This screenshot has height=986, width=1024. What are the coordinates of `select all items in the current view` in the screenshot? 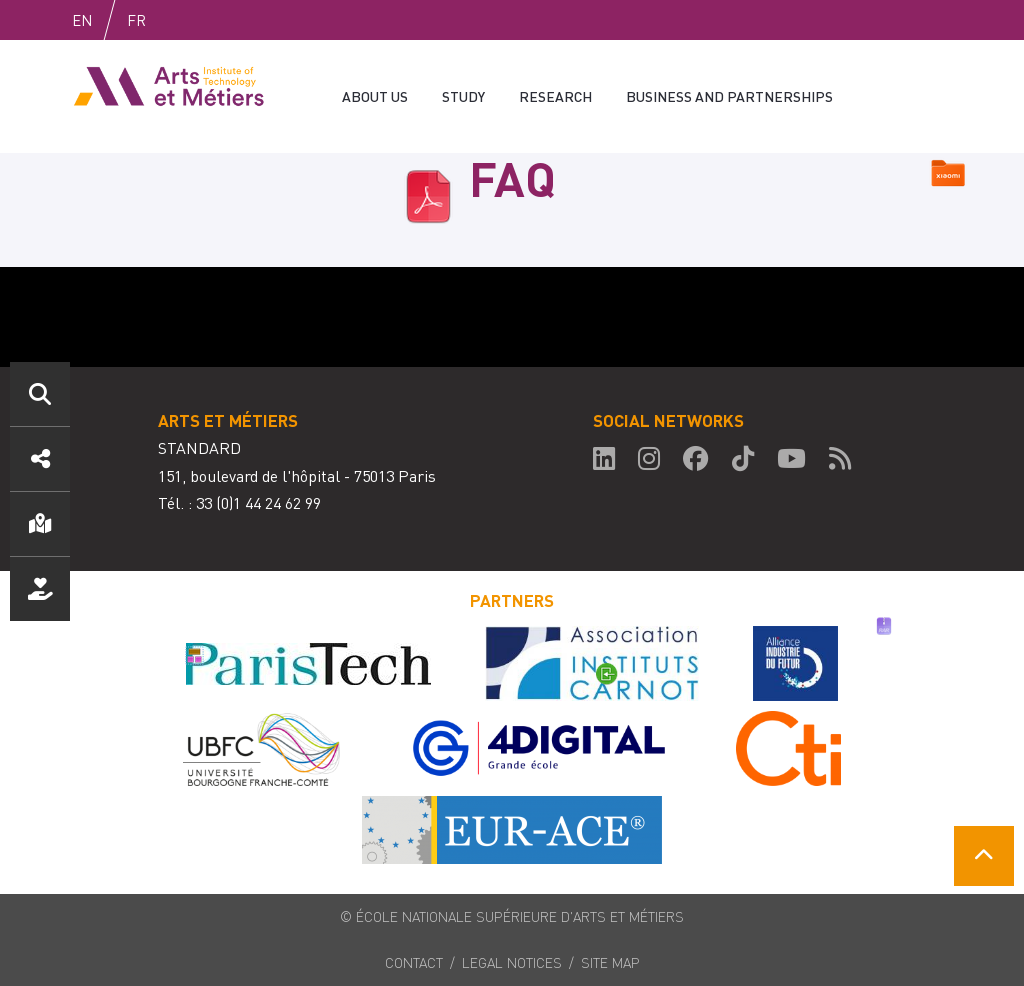 It's located at (194, 655).